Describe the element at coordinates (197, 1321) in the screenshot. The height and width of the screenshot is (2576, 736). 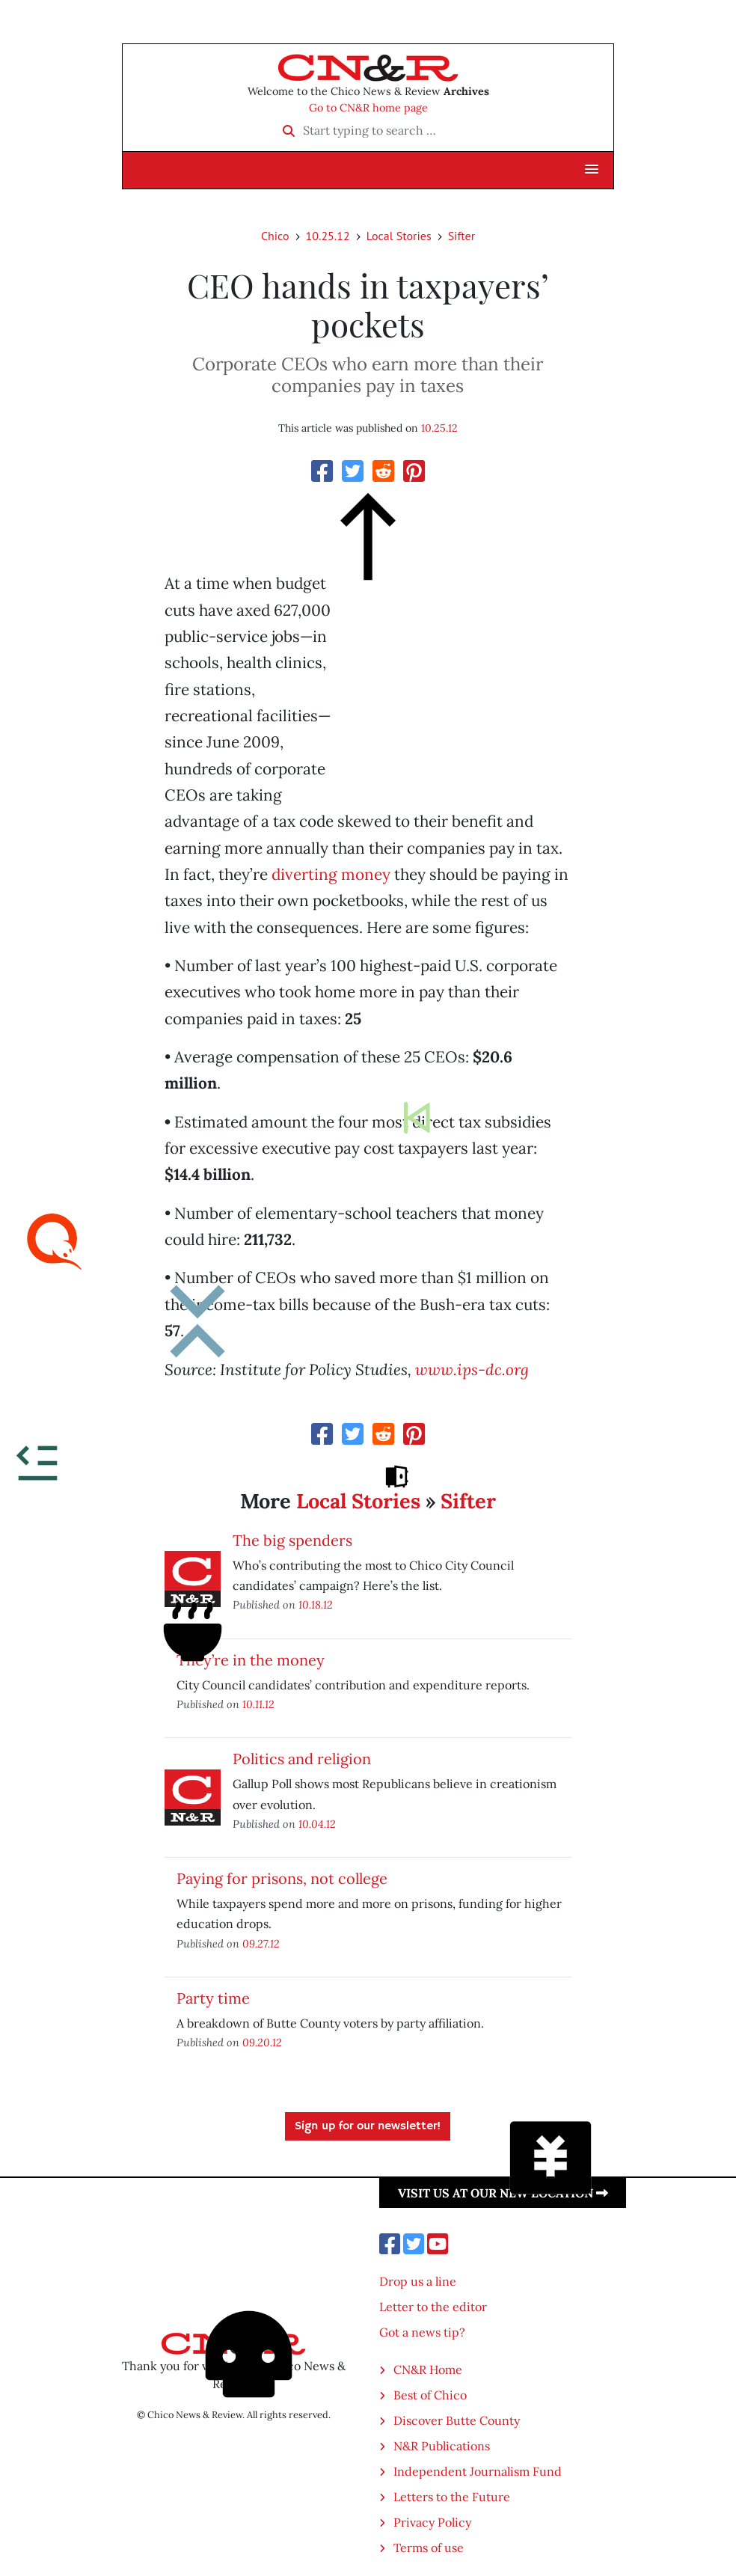
I see `collapse or contract content vertically` at that location.